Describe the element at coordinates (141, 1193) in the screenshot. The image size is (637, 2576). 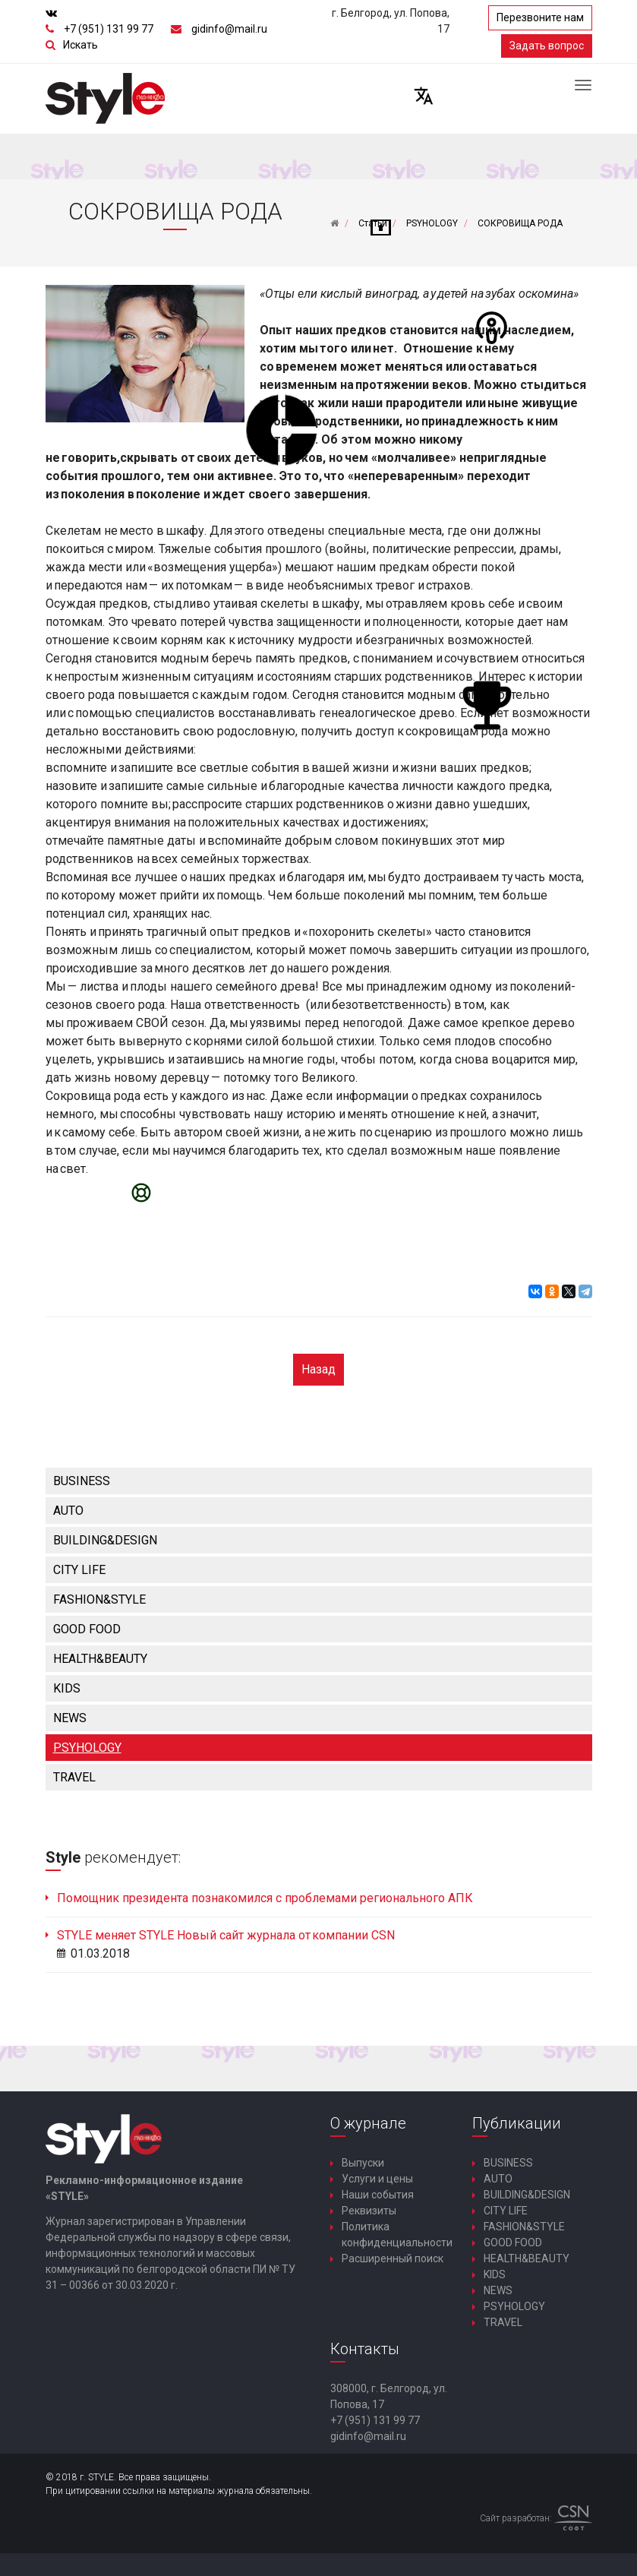
I see `access help or support center` at that location.